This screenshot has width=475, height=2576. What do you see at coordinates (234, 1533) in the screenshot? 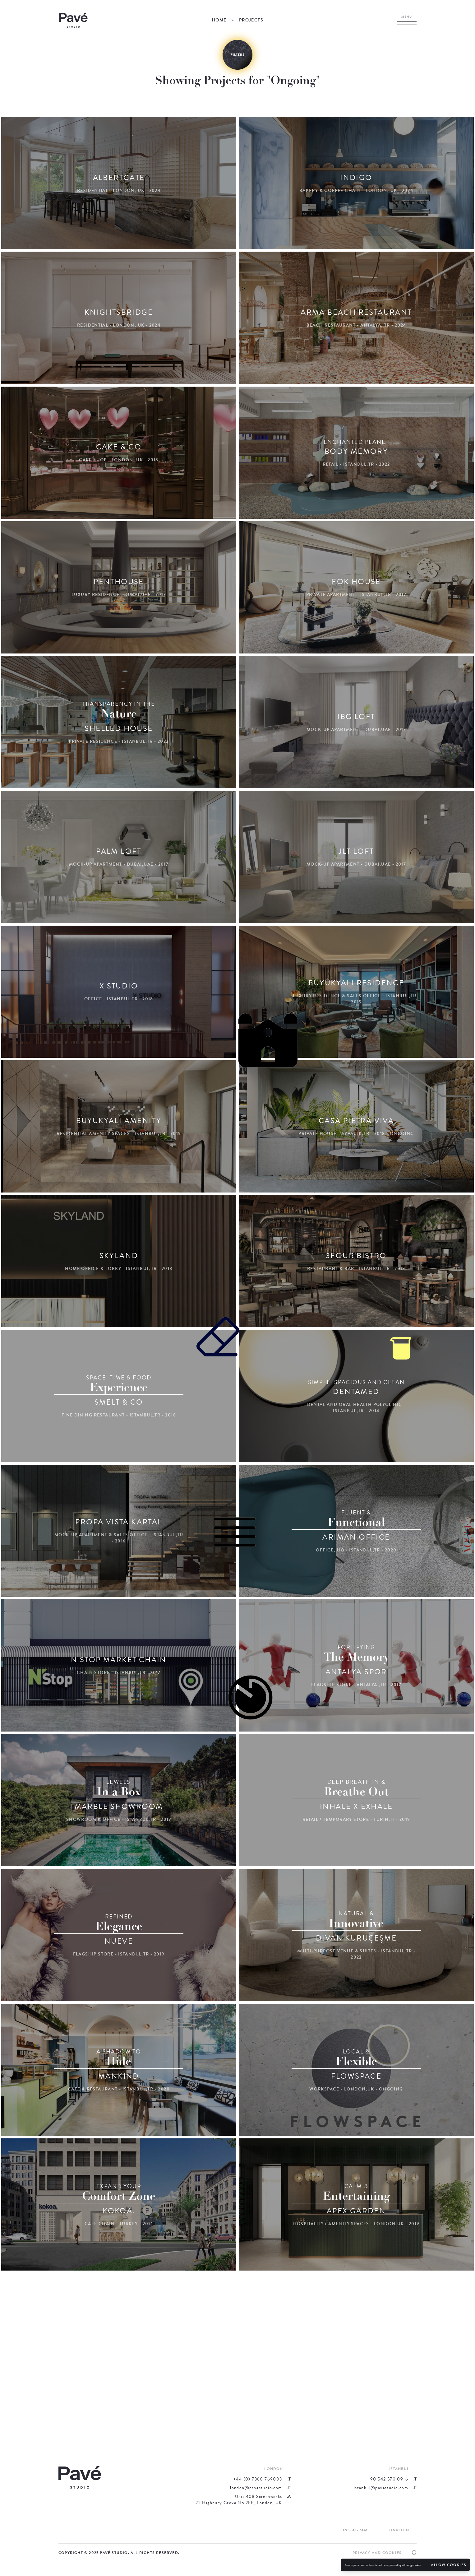
I see `justify text alignment` at bounding box center [234, 1533].